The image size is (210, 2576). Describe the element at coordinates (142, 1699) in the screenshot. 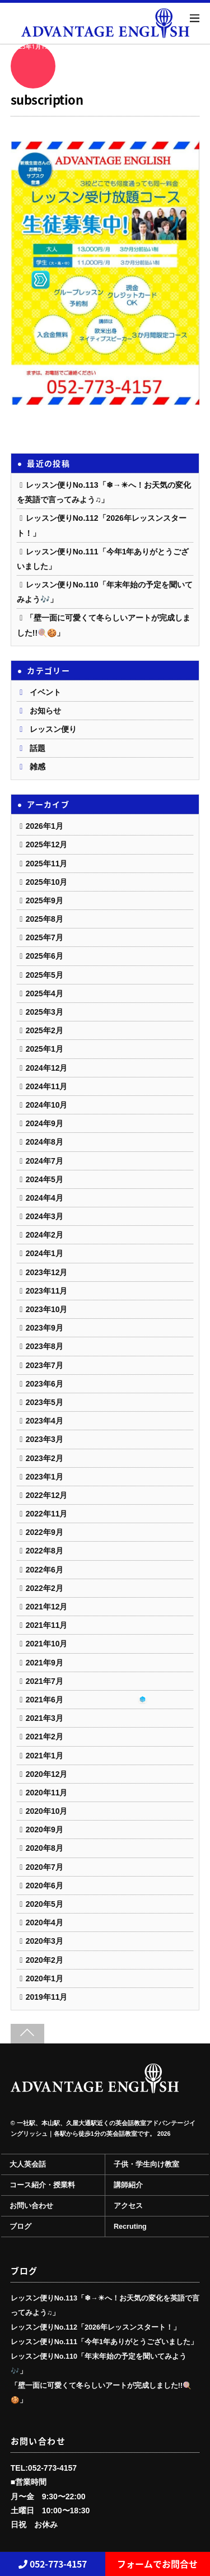

I see `launch virtualbox virtual machine manager` at that location.